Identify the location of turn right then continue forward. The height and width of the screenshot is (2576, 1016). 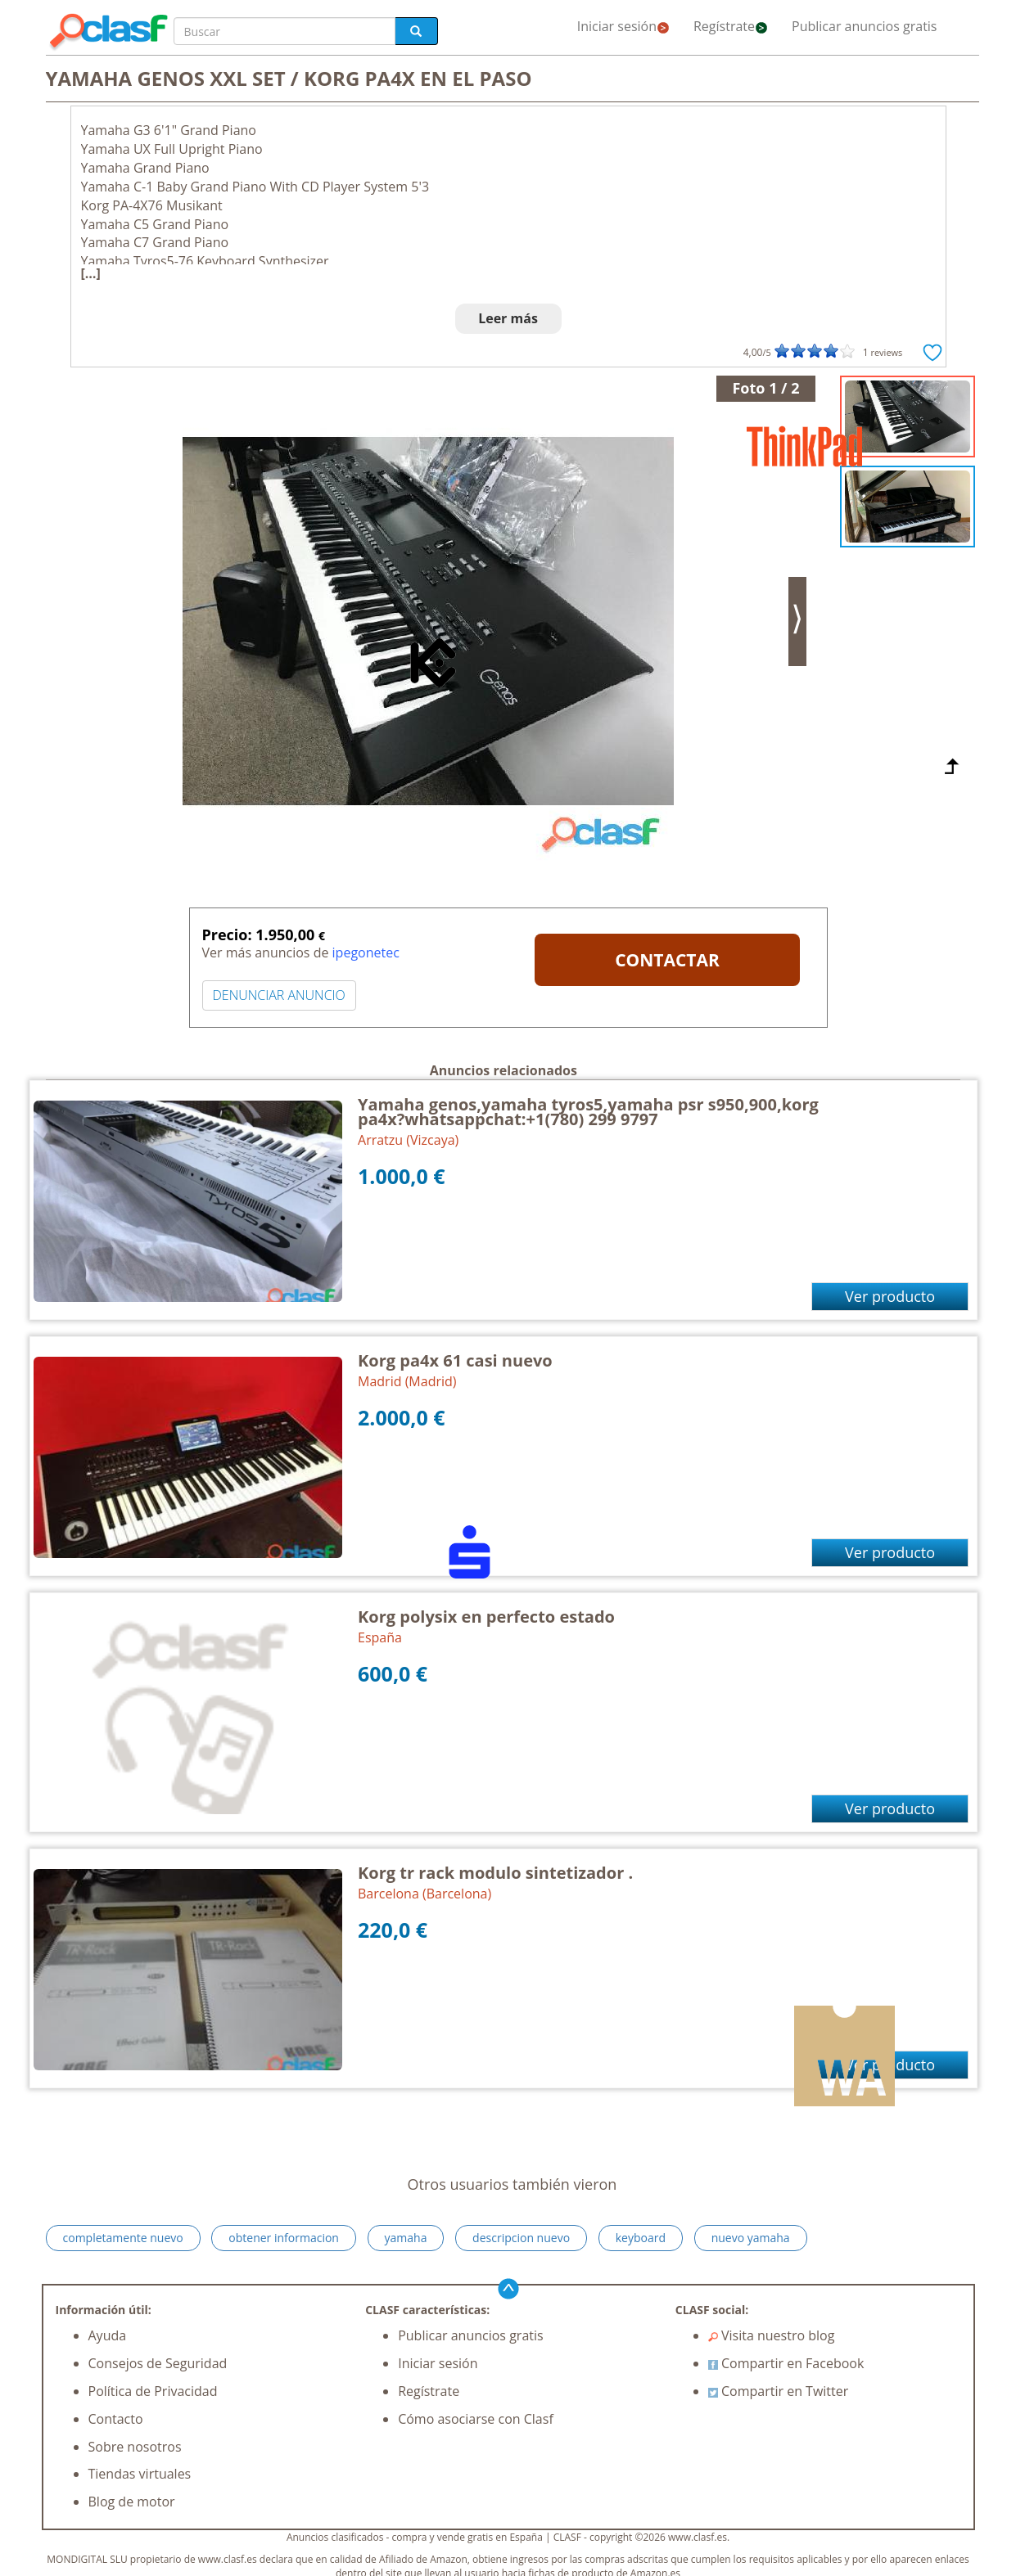
(951, 767).